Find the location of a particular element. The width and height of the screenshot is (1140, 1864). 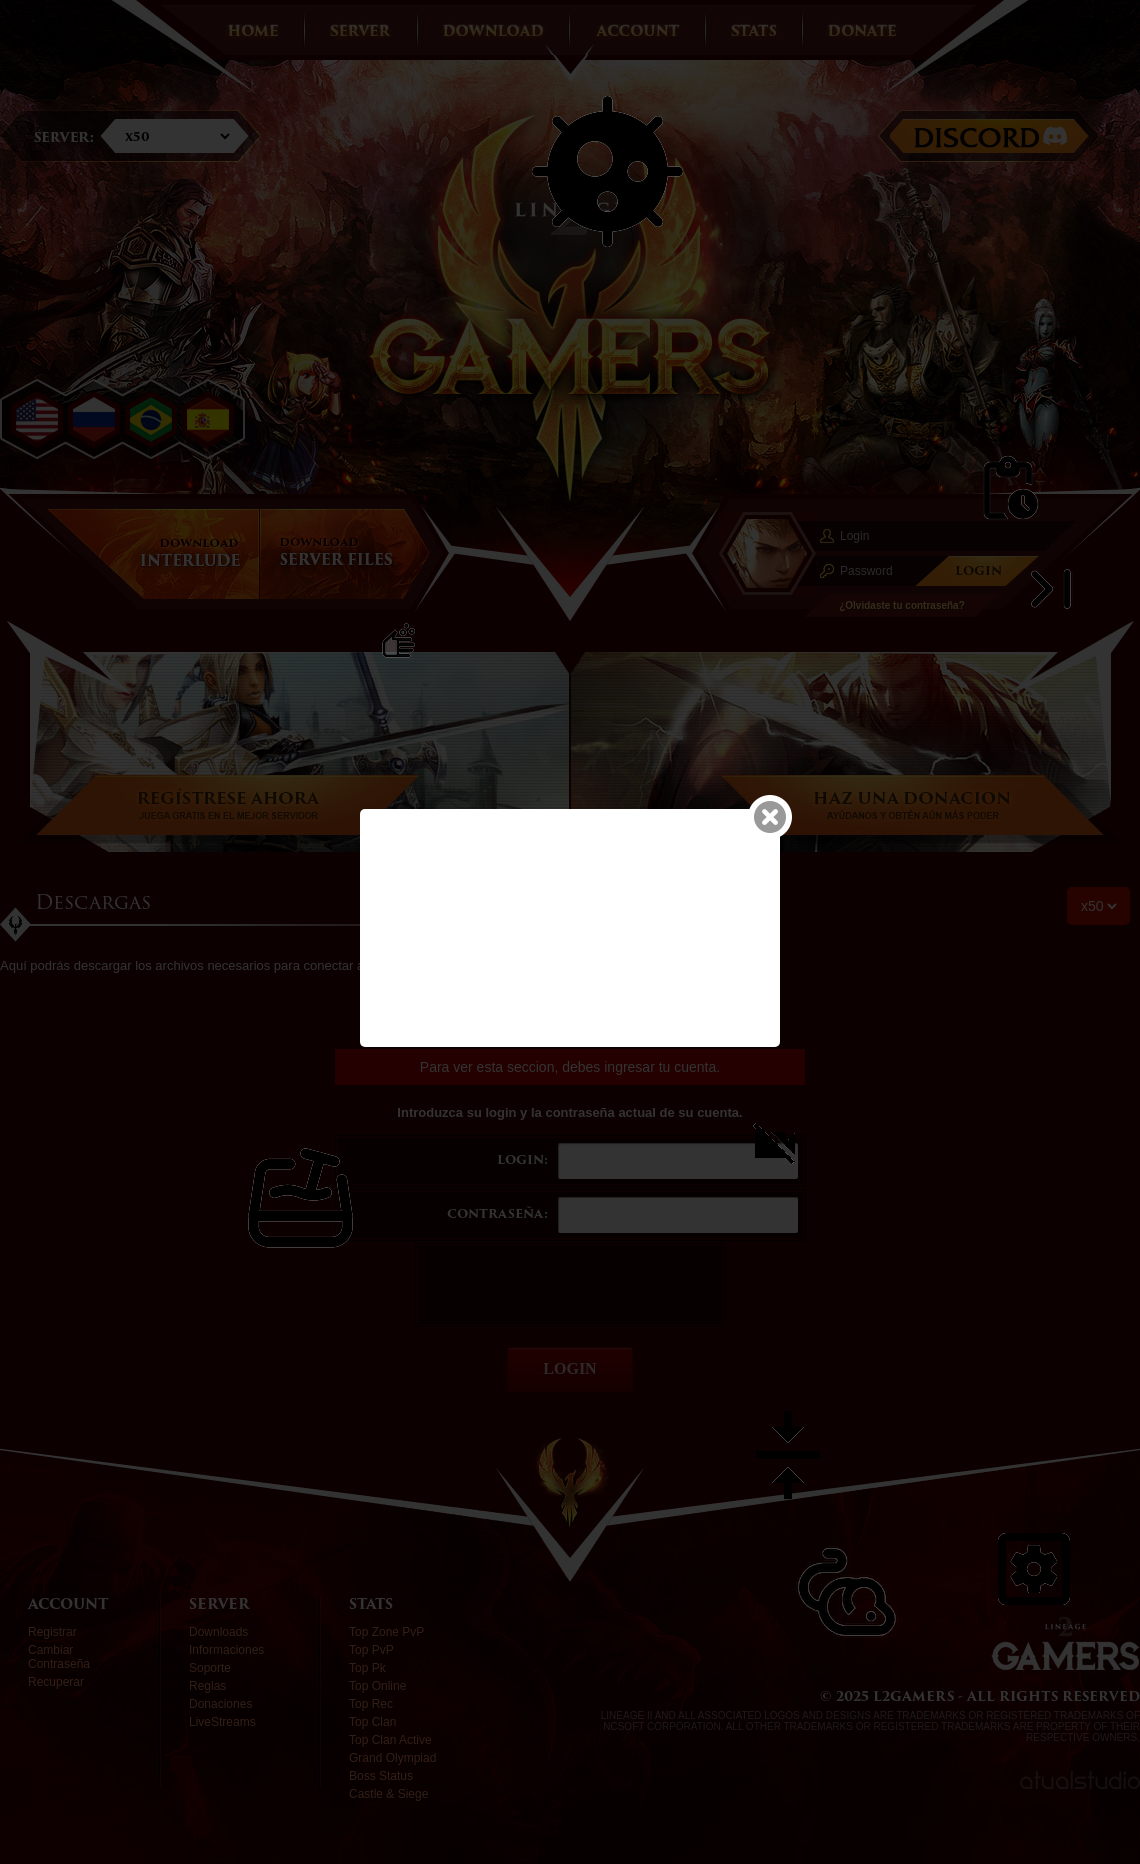

indicates virus or malware detected is located at coordinates (607, 171).